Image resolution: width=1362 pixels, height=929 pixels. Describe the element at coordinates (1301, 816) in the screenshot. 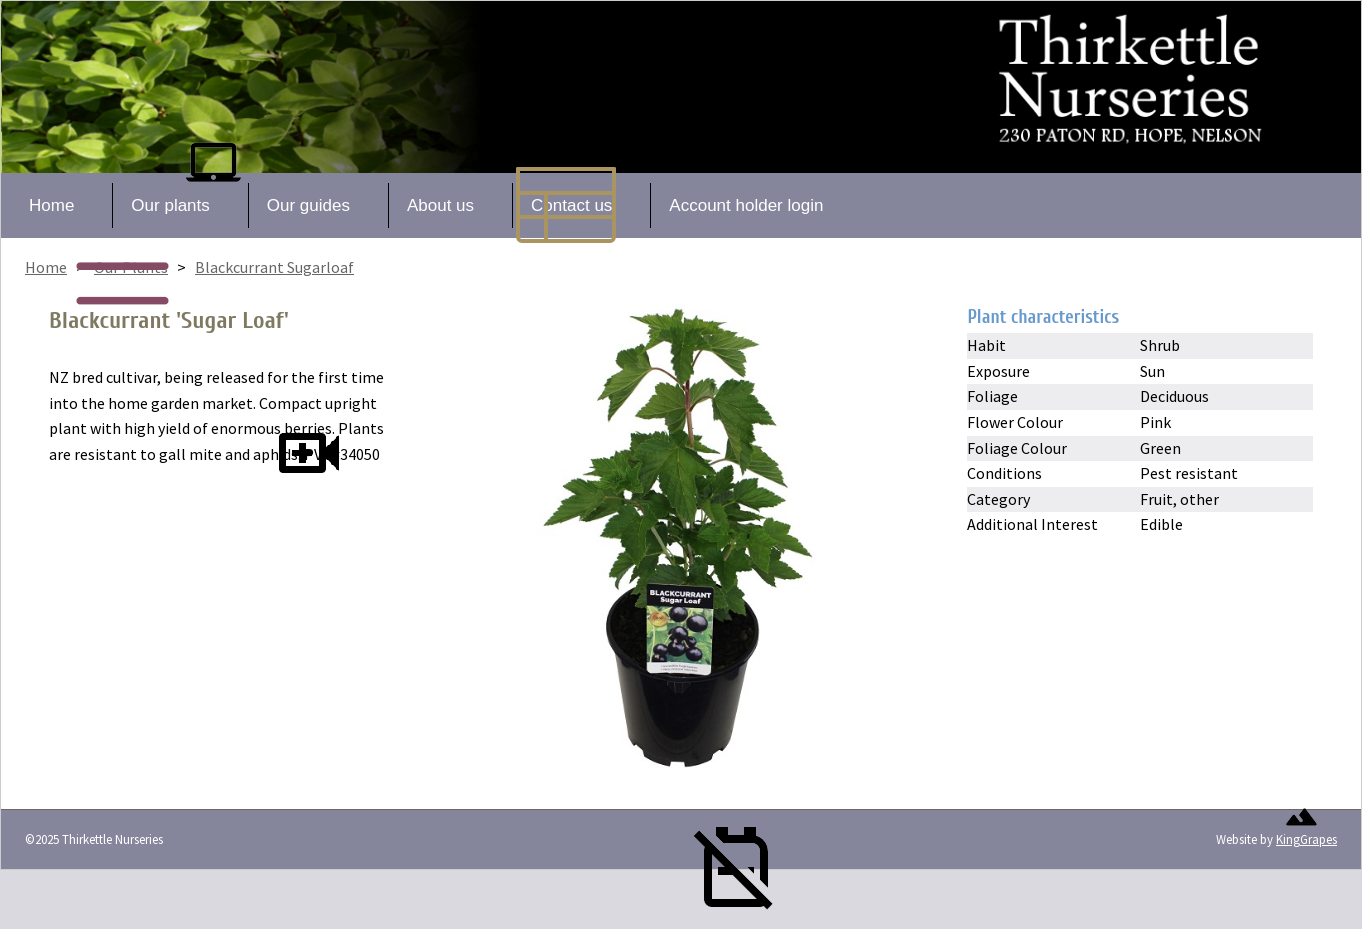

I see `view terrain or topographic map layer` at that location.